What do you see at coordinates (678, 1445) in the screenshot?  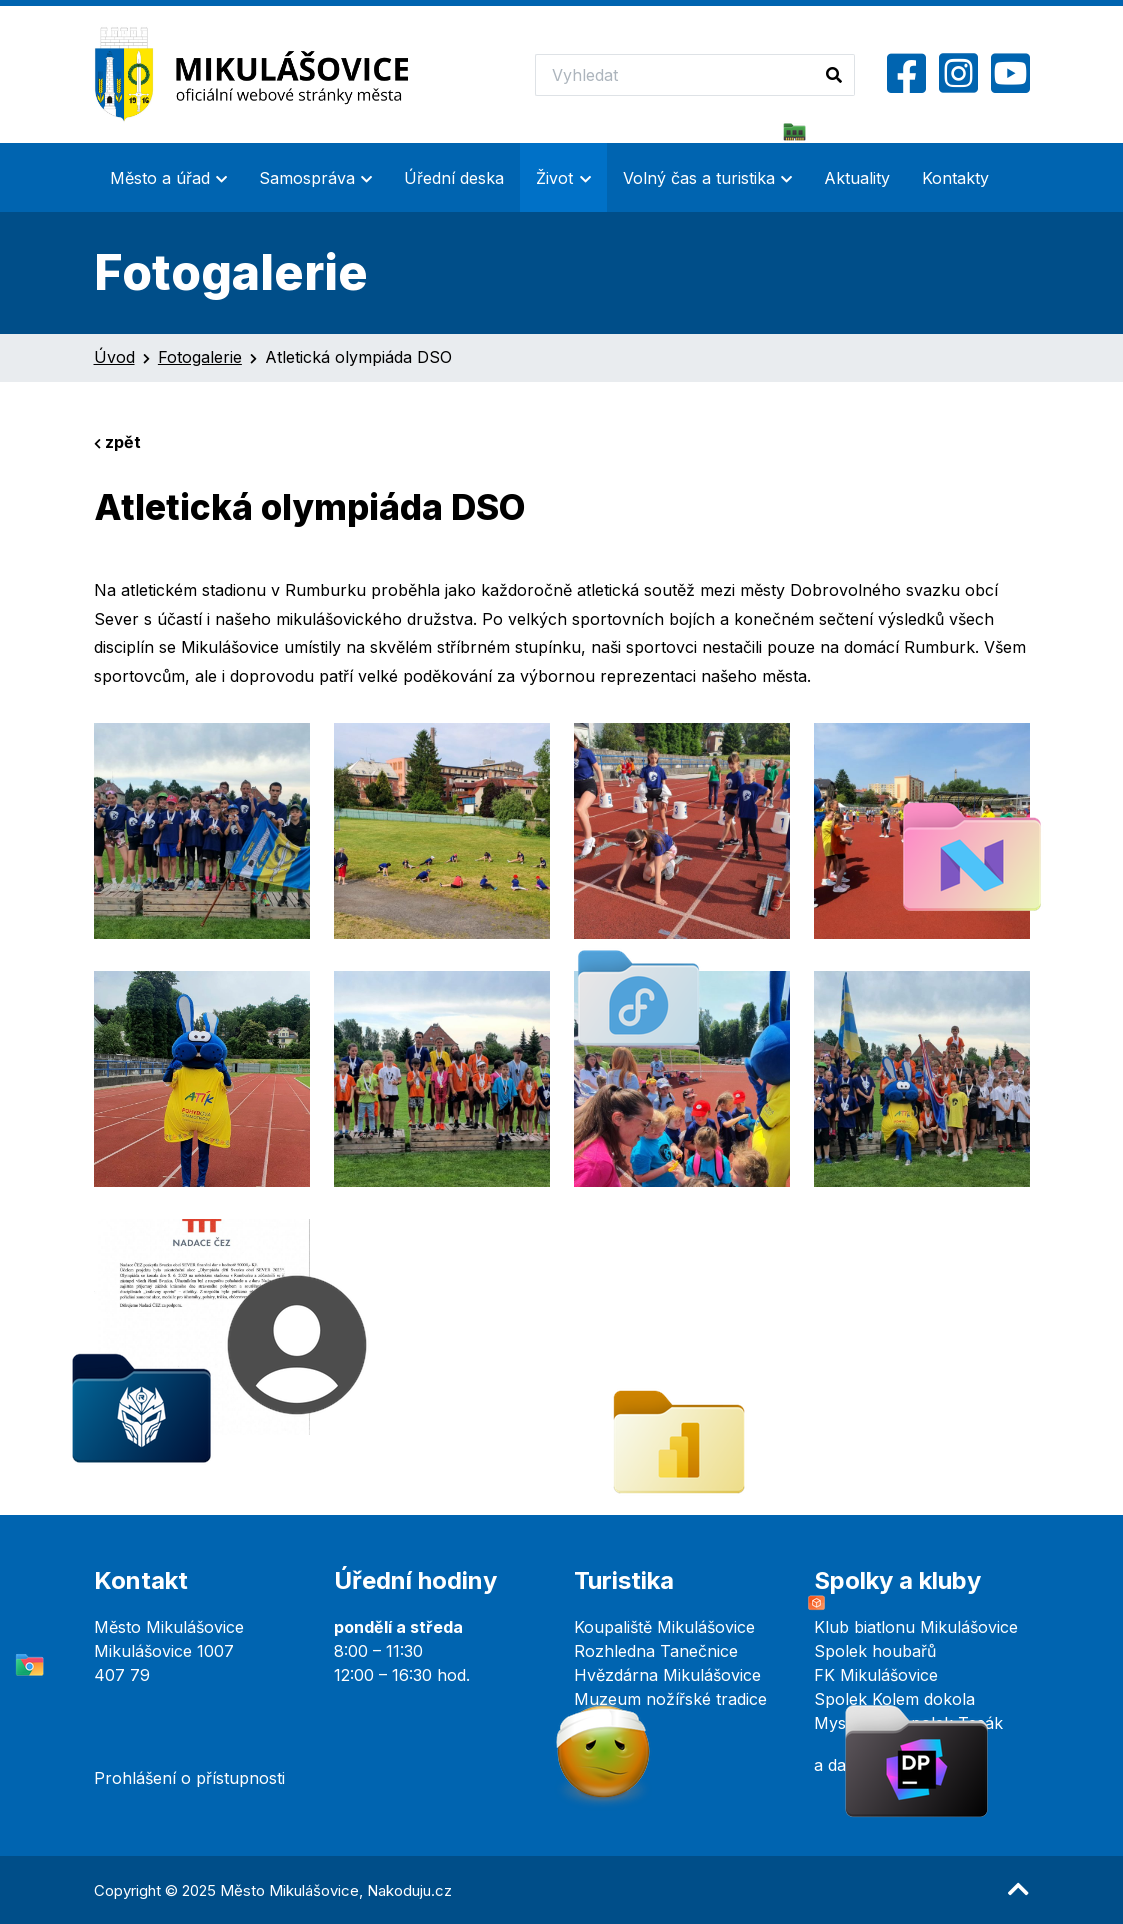 I see `open folder containing Power BI files` at bounding box center [678, 1445].